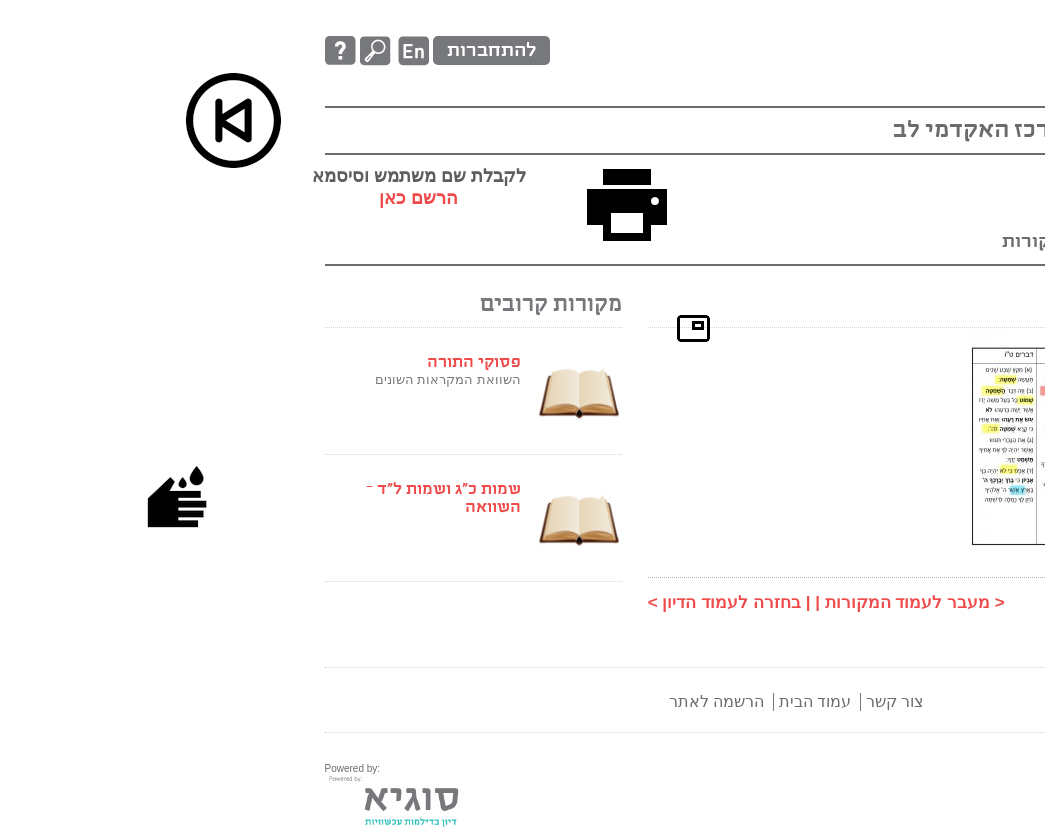 This screenshot has width=1045, height=829. What do you see at coordinates (233, 120) in the screenshot?
I see `skip to previous track` at bounding box center [233, 120].